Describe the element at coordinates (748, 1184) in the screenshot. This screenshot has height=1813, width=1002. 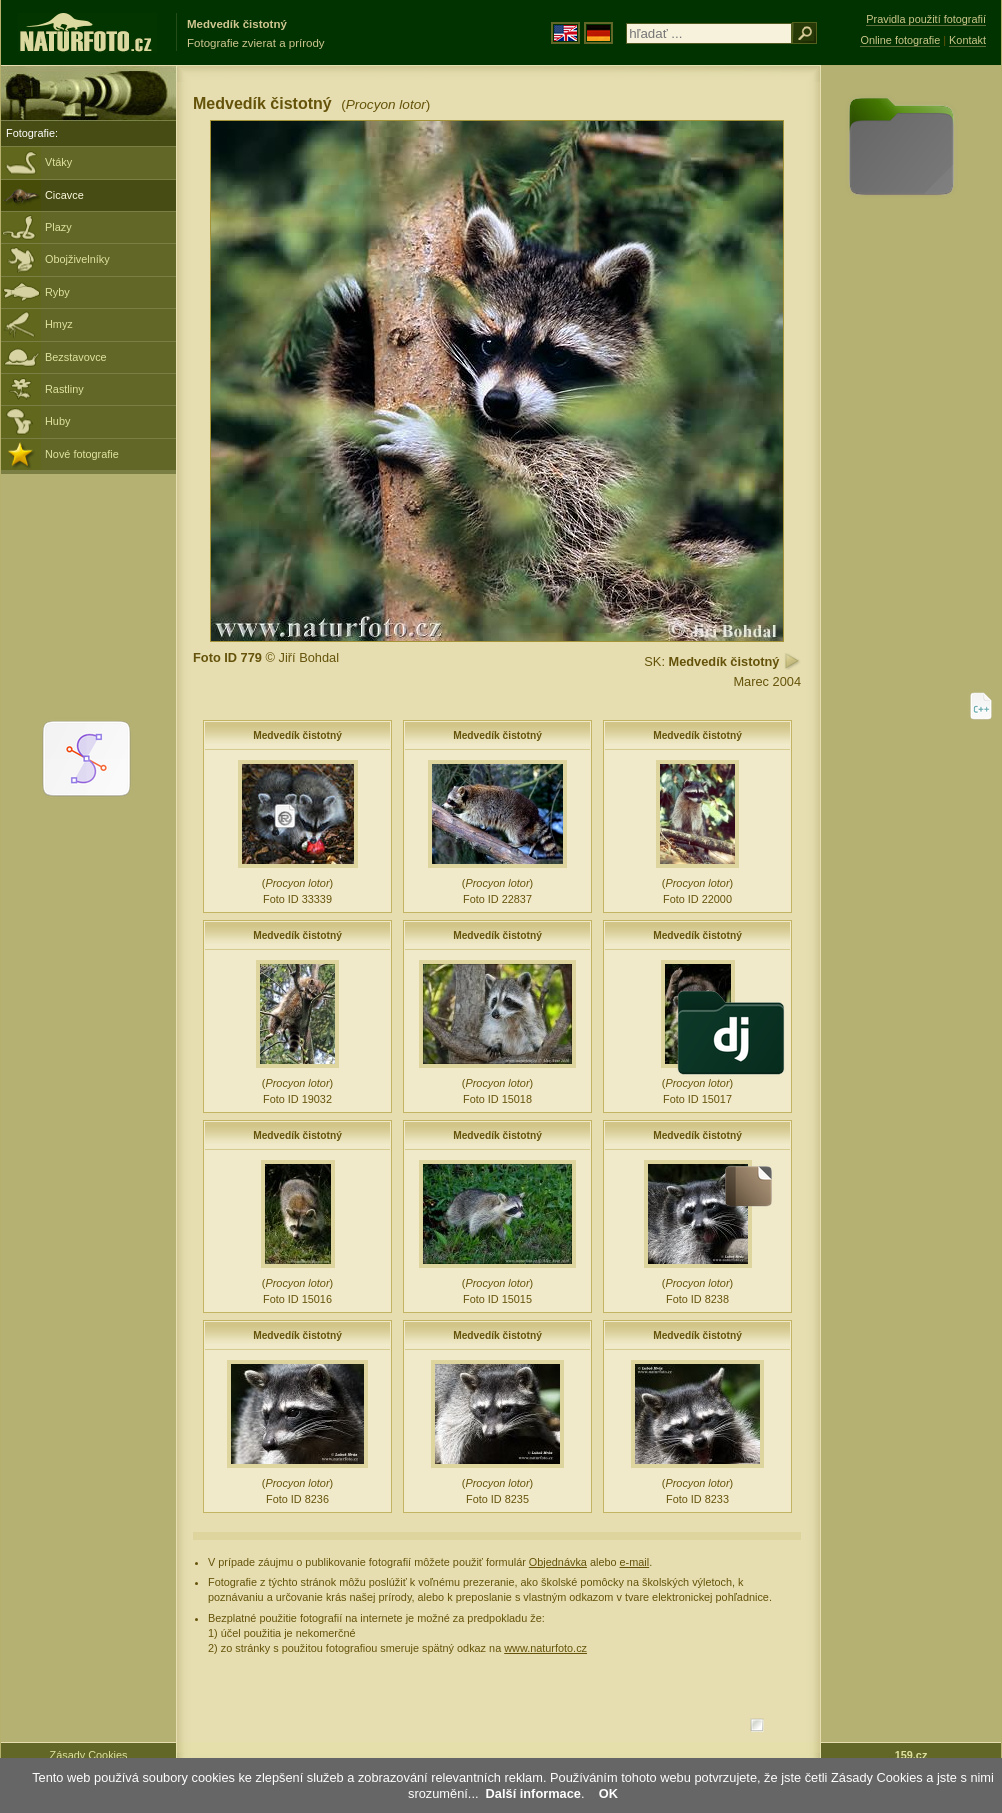
I see `change desktop wallpaper settings` at that location.